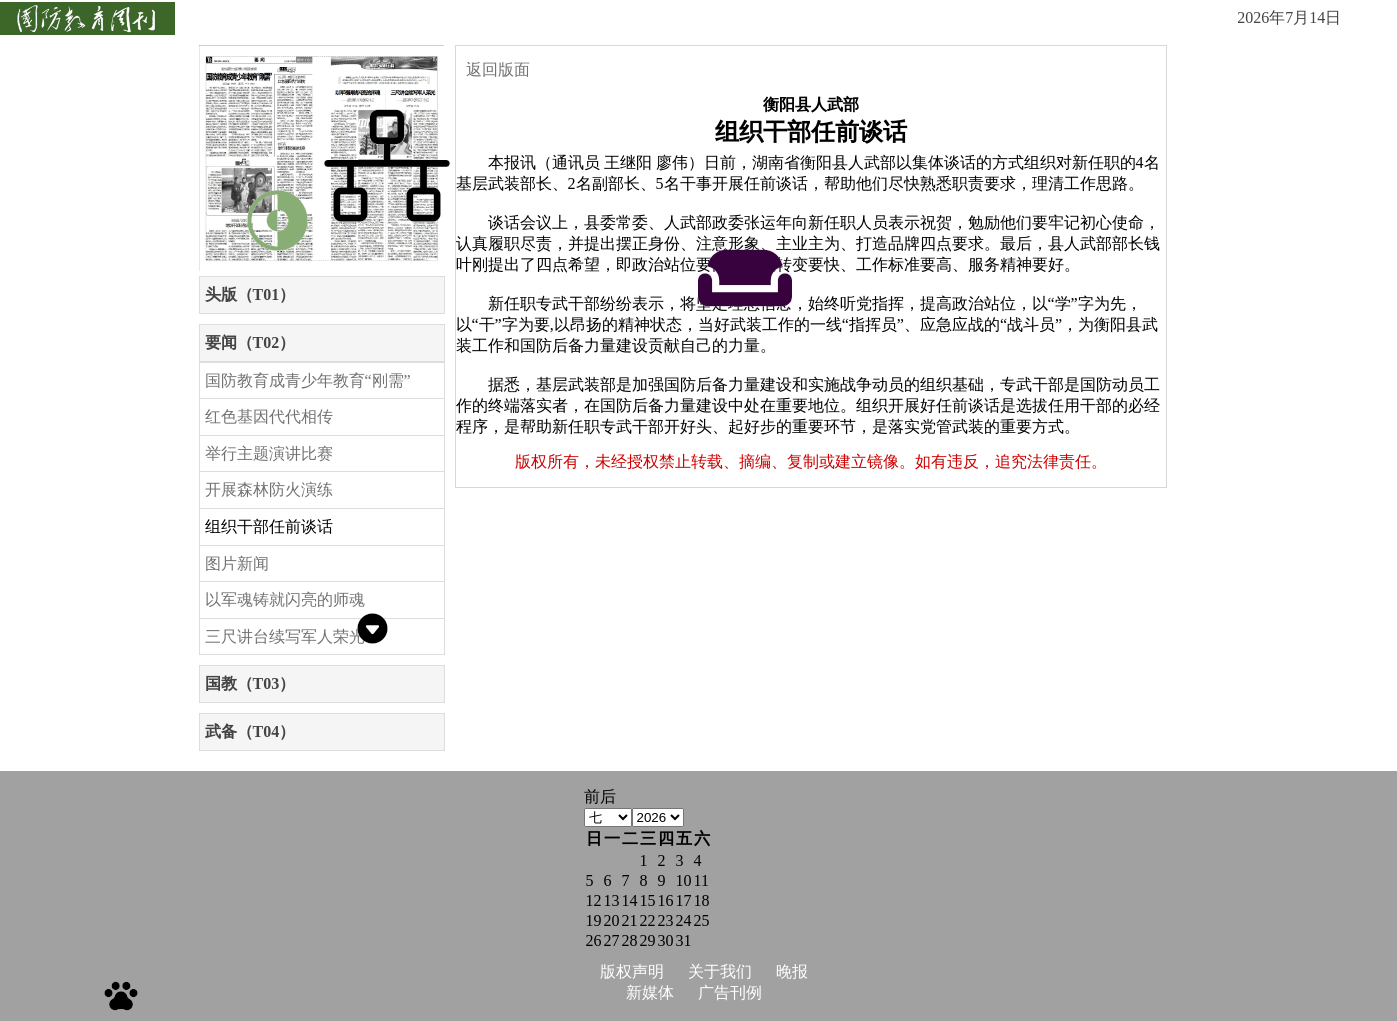 This screenshot has height=1021, width=1397. Describe the element at coordinates (387, 168) in the screenshot. I see `view network connections` at that location.